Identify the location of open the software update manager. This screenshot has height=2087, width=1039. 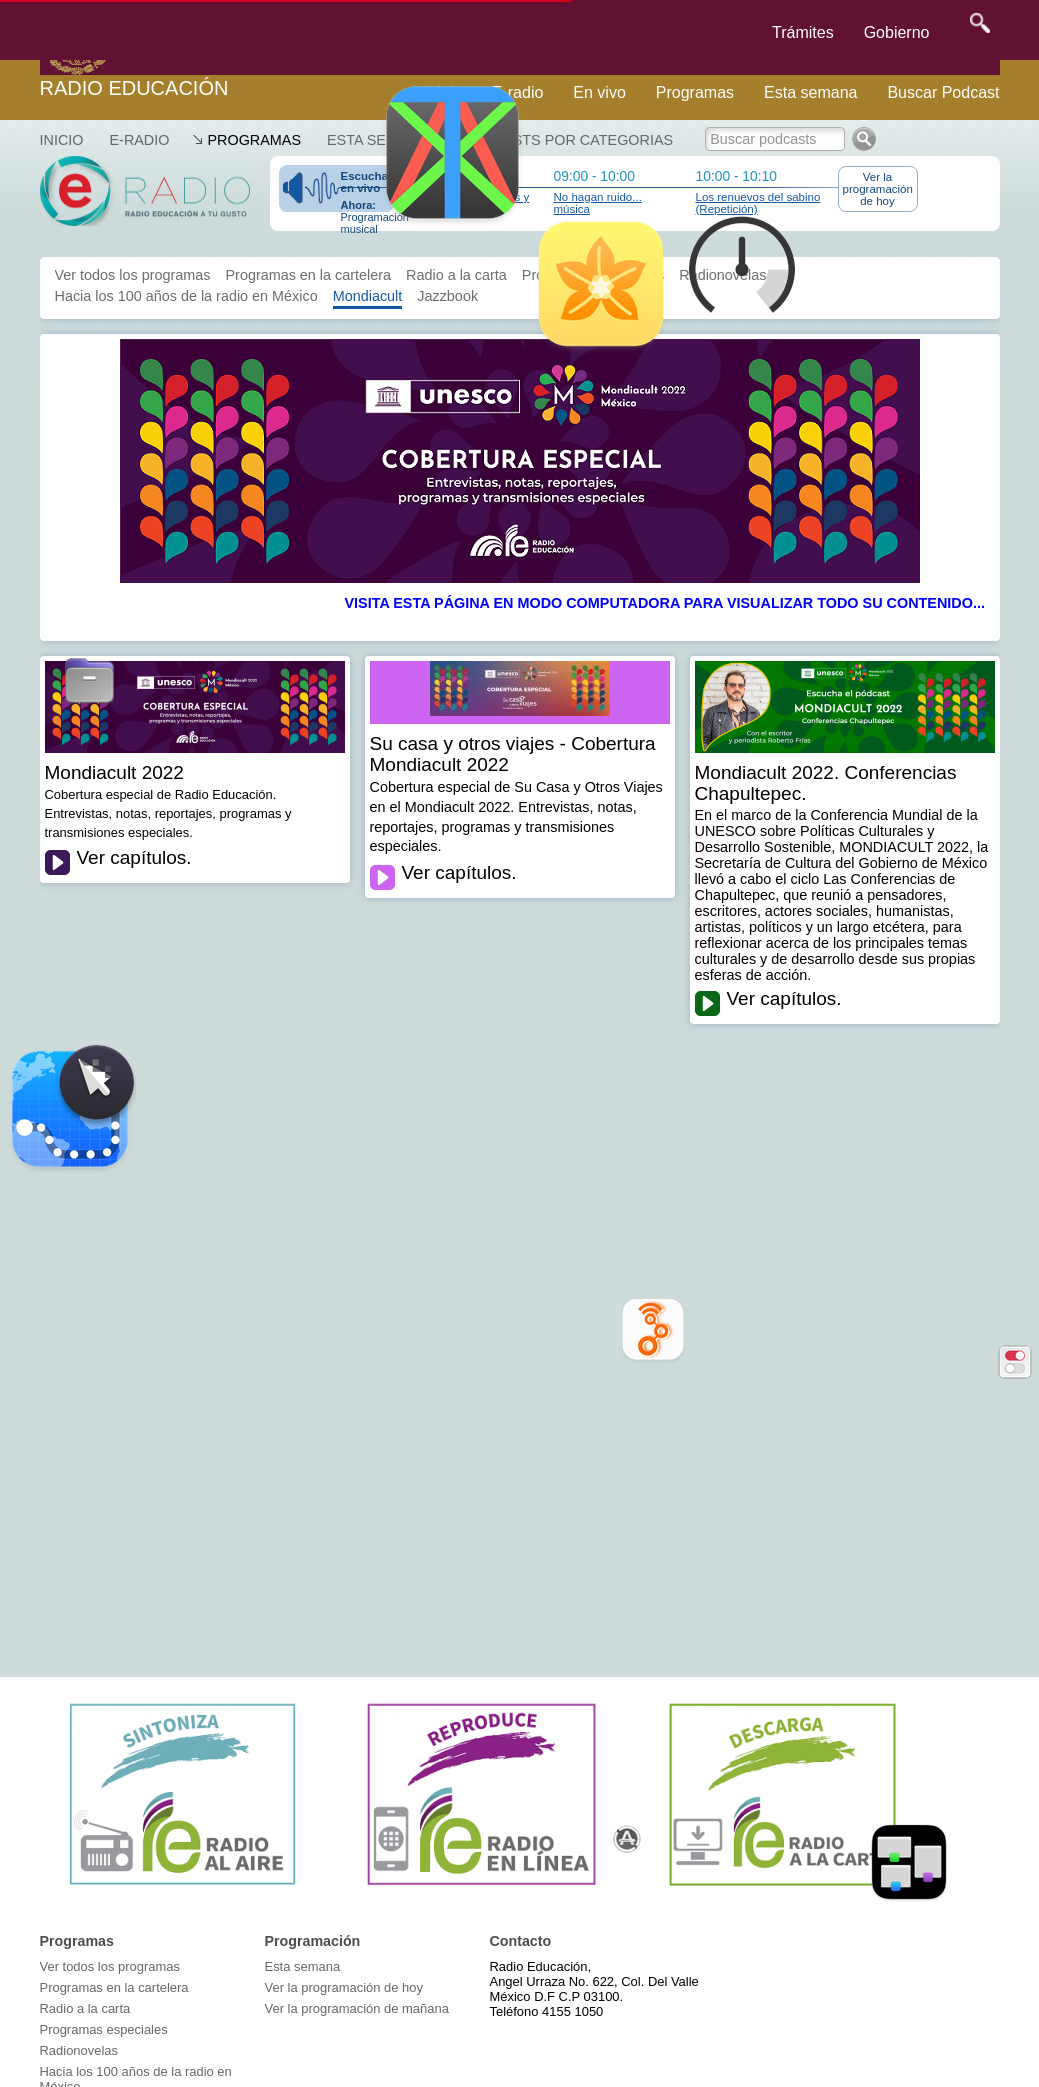
(627, 1839).